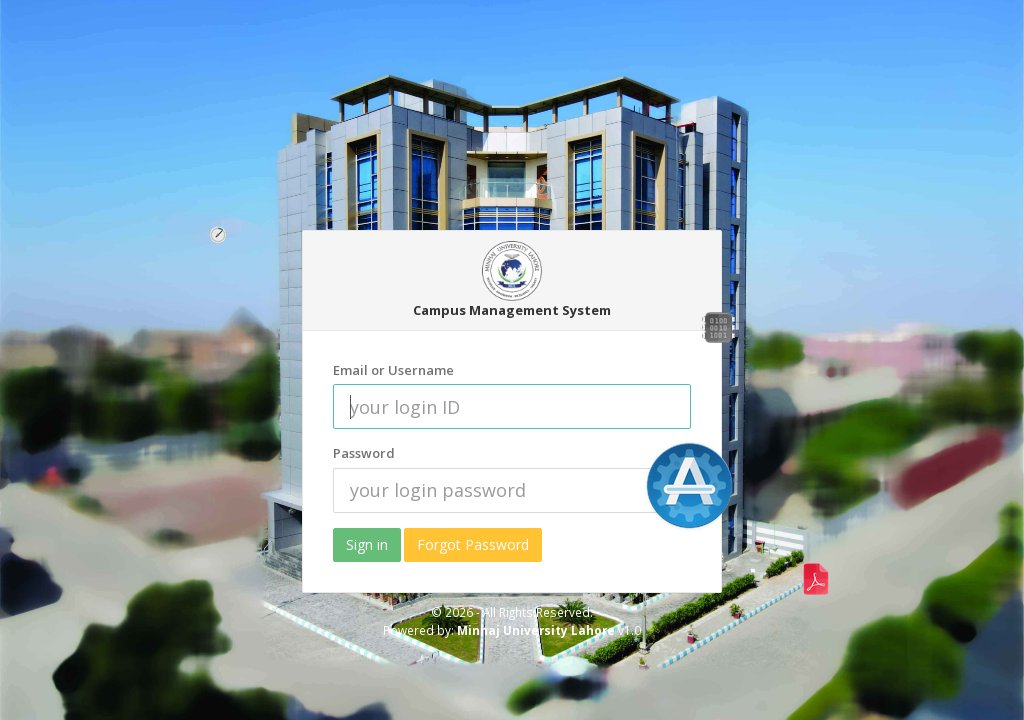 This screenshot has height=720, width=1024. What do you see at coordinates (689, 485) in the screenshot?
I see `open software properties or driver settings` at bounding box center [689, 485].